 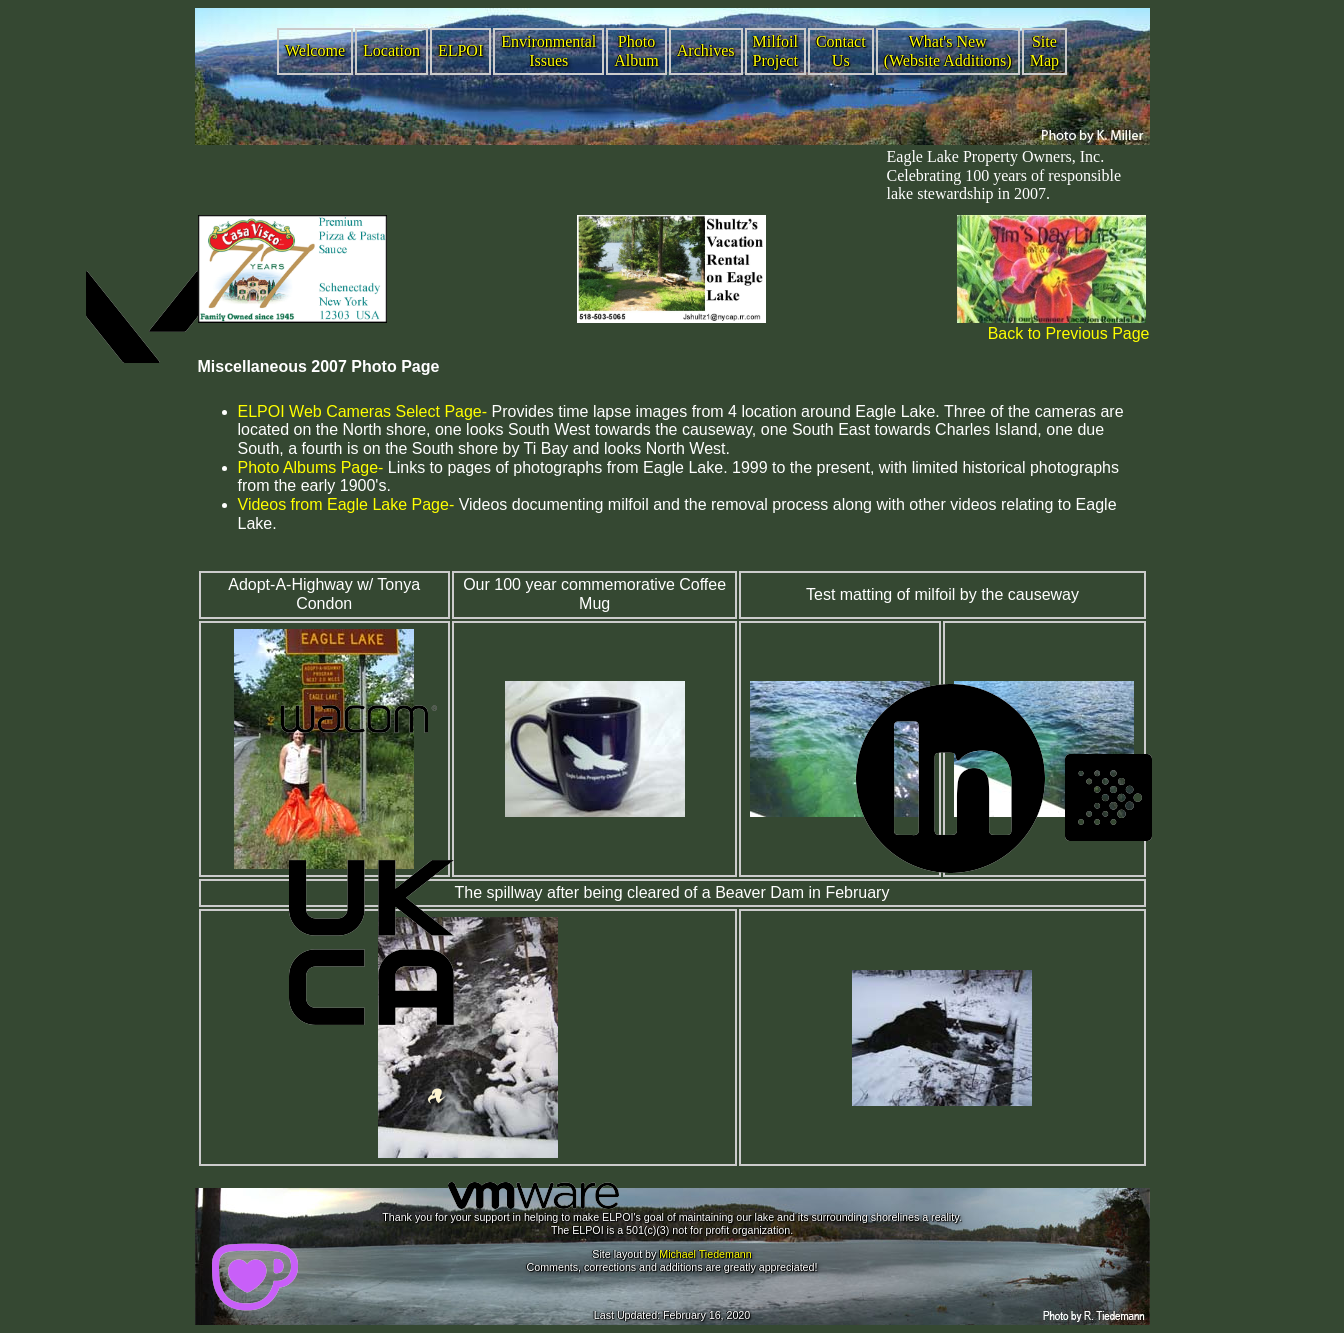 What do you see at coordinates (142, 317) in the screenshot?
I see `launch valorant game` at bounding box center [142, 317].